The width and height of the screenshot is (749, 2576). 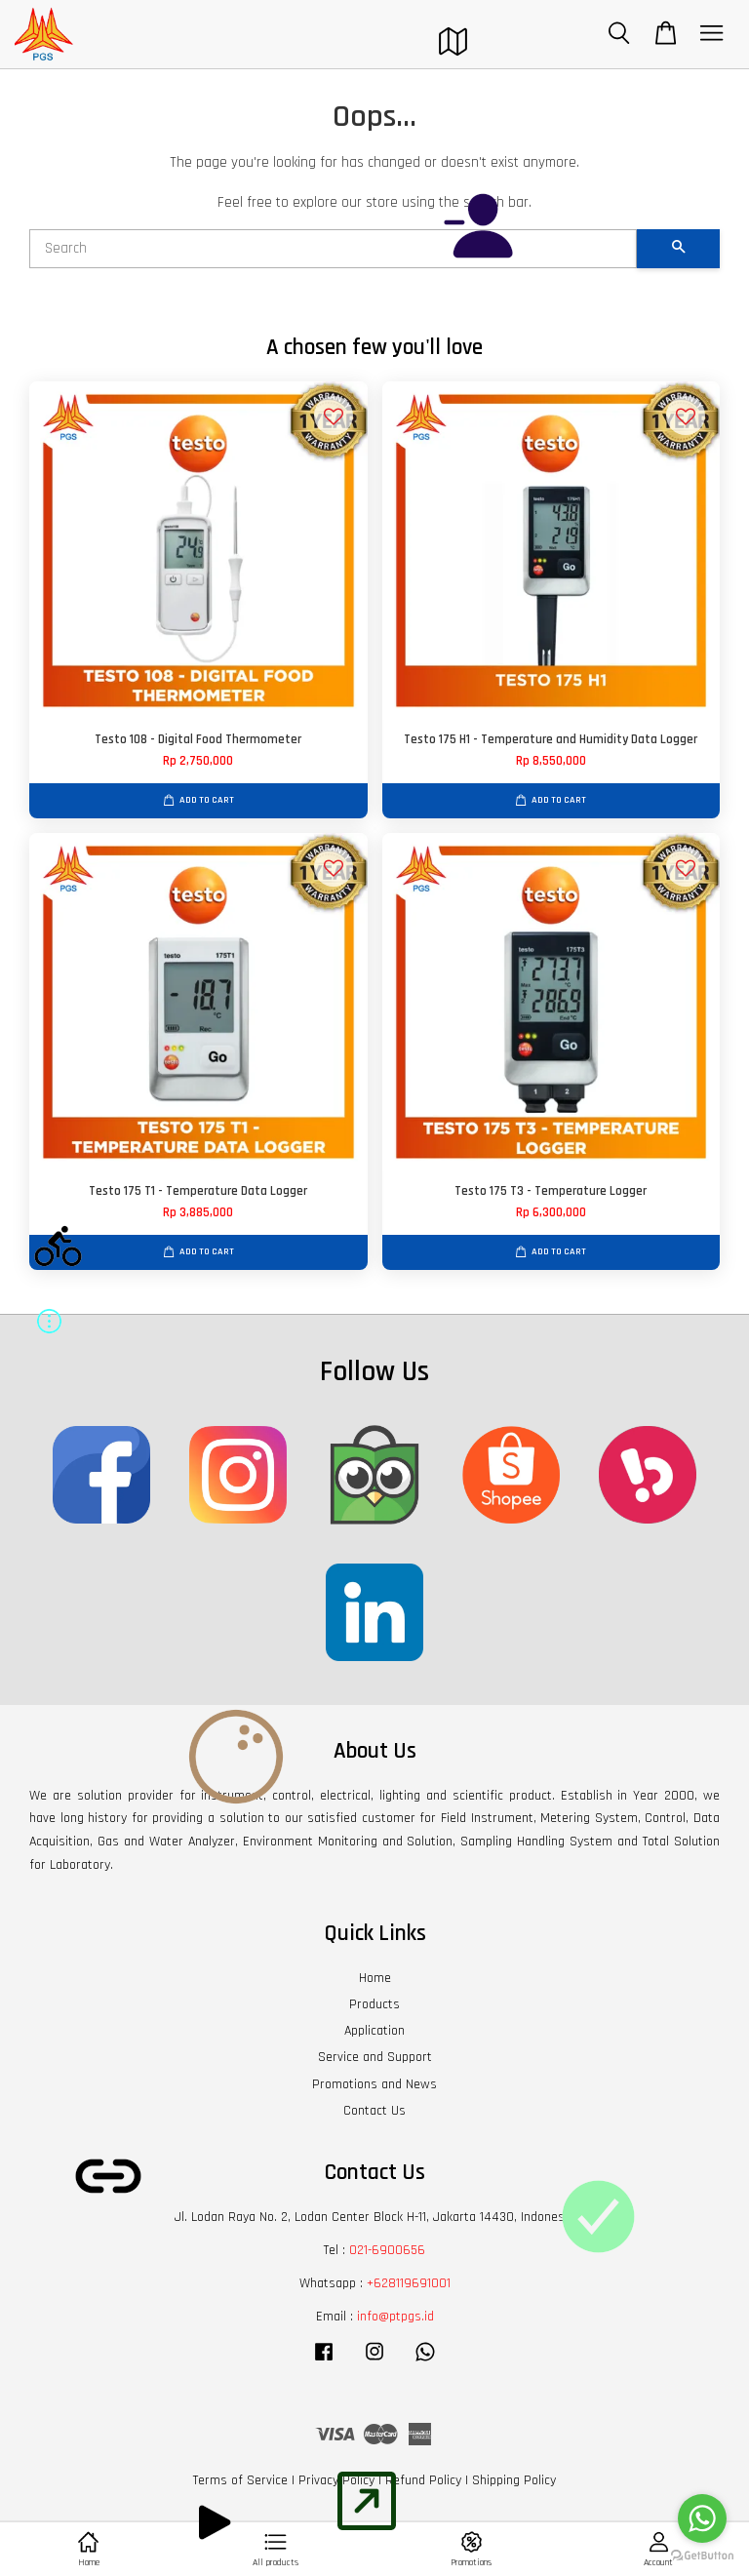 I want to click on remove a contact or friend, so click(x=478, y=225).